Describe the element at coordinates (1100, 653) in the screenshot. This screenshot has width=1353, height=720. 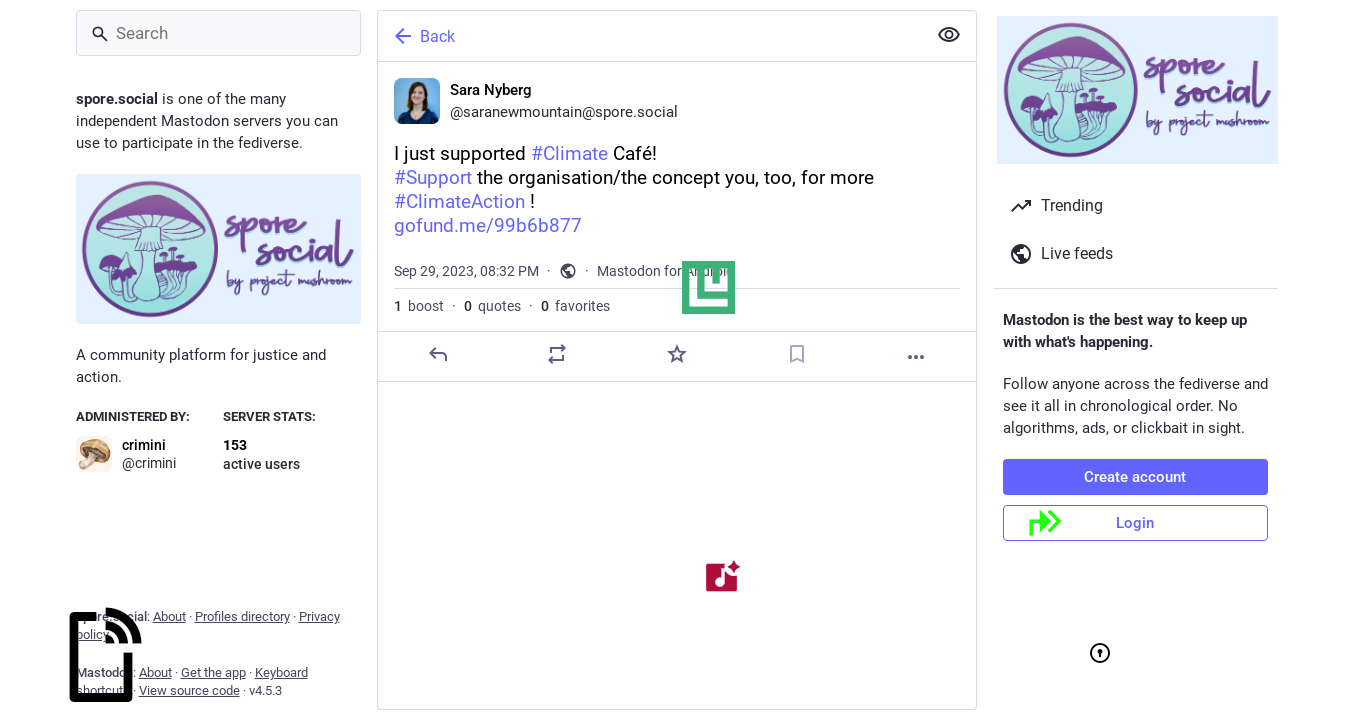
I see `lock or secure a room` at that location.